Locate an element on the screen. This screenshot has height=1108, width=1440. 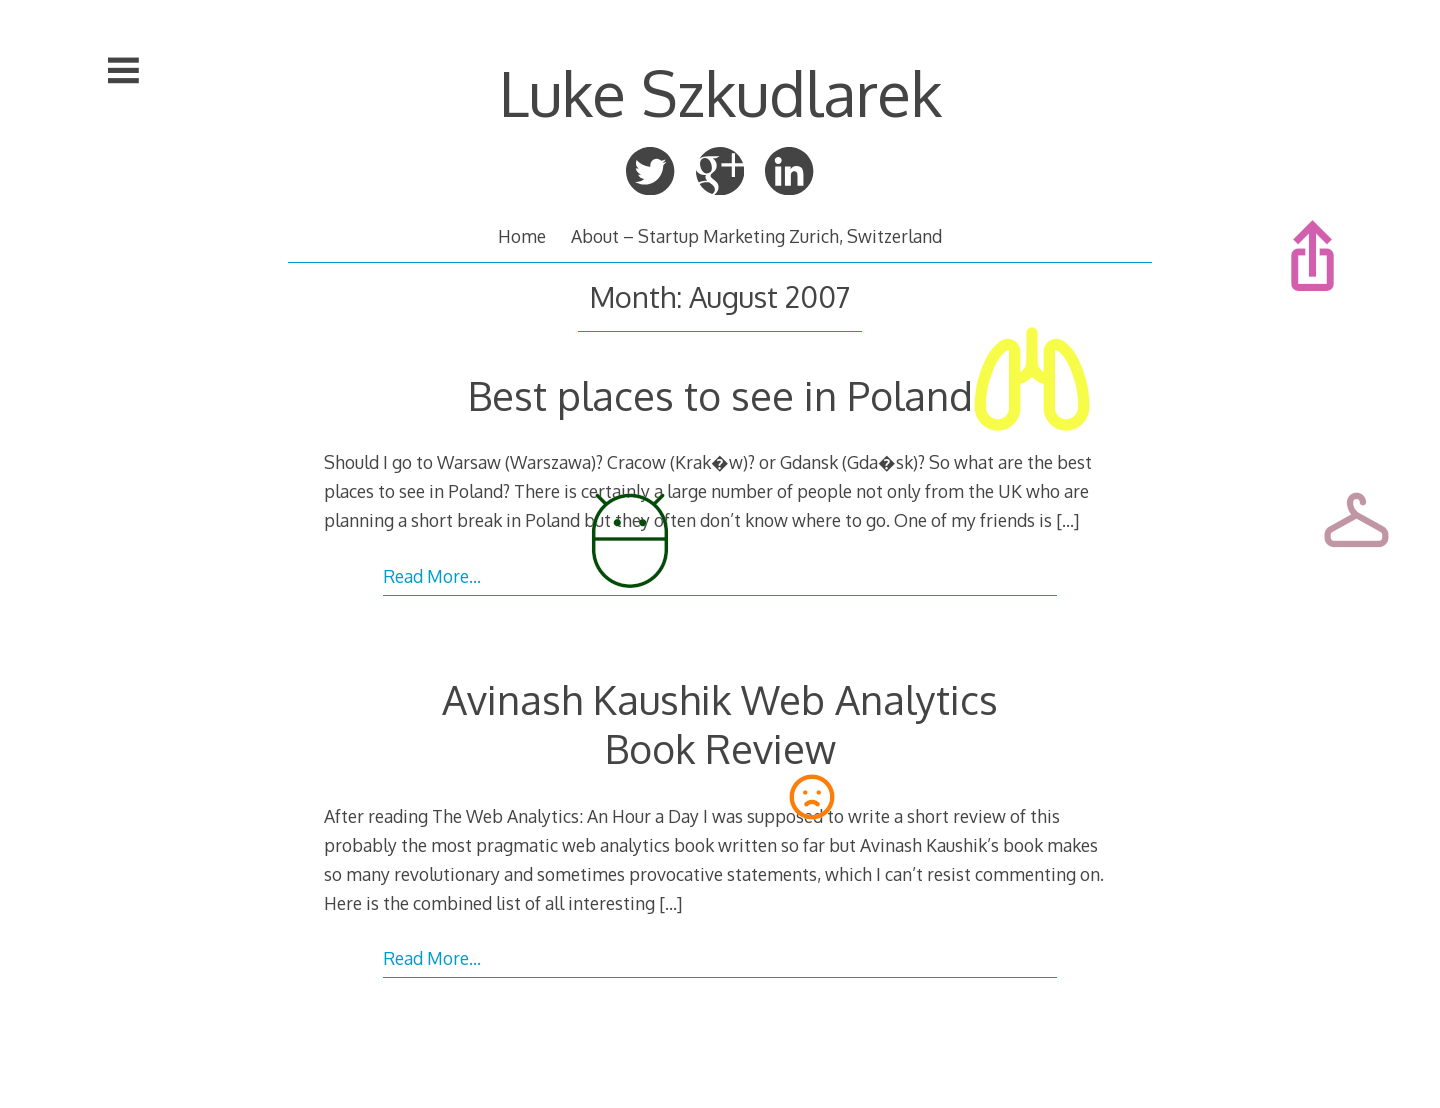
android device or system settings is located at coordinates (630, 539).